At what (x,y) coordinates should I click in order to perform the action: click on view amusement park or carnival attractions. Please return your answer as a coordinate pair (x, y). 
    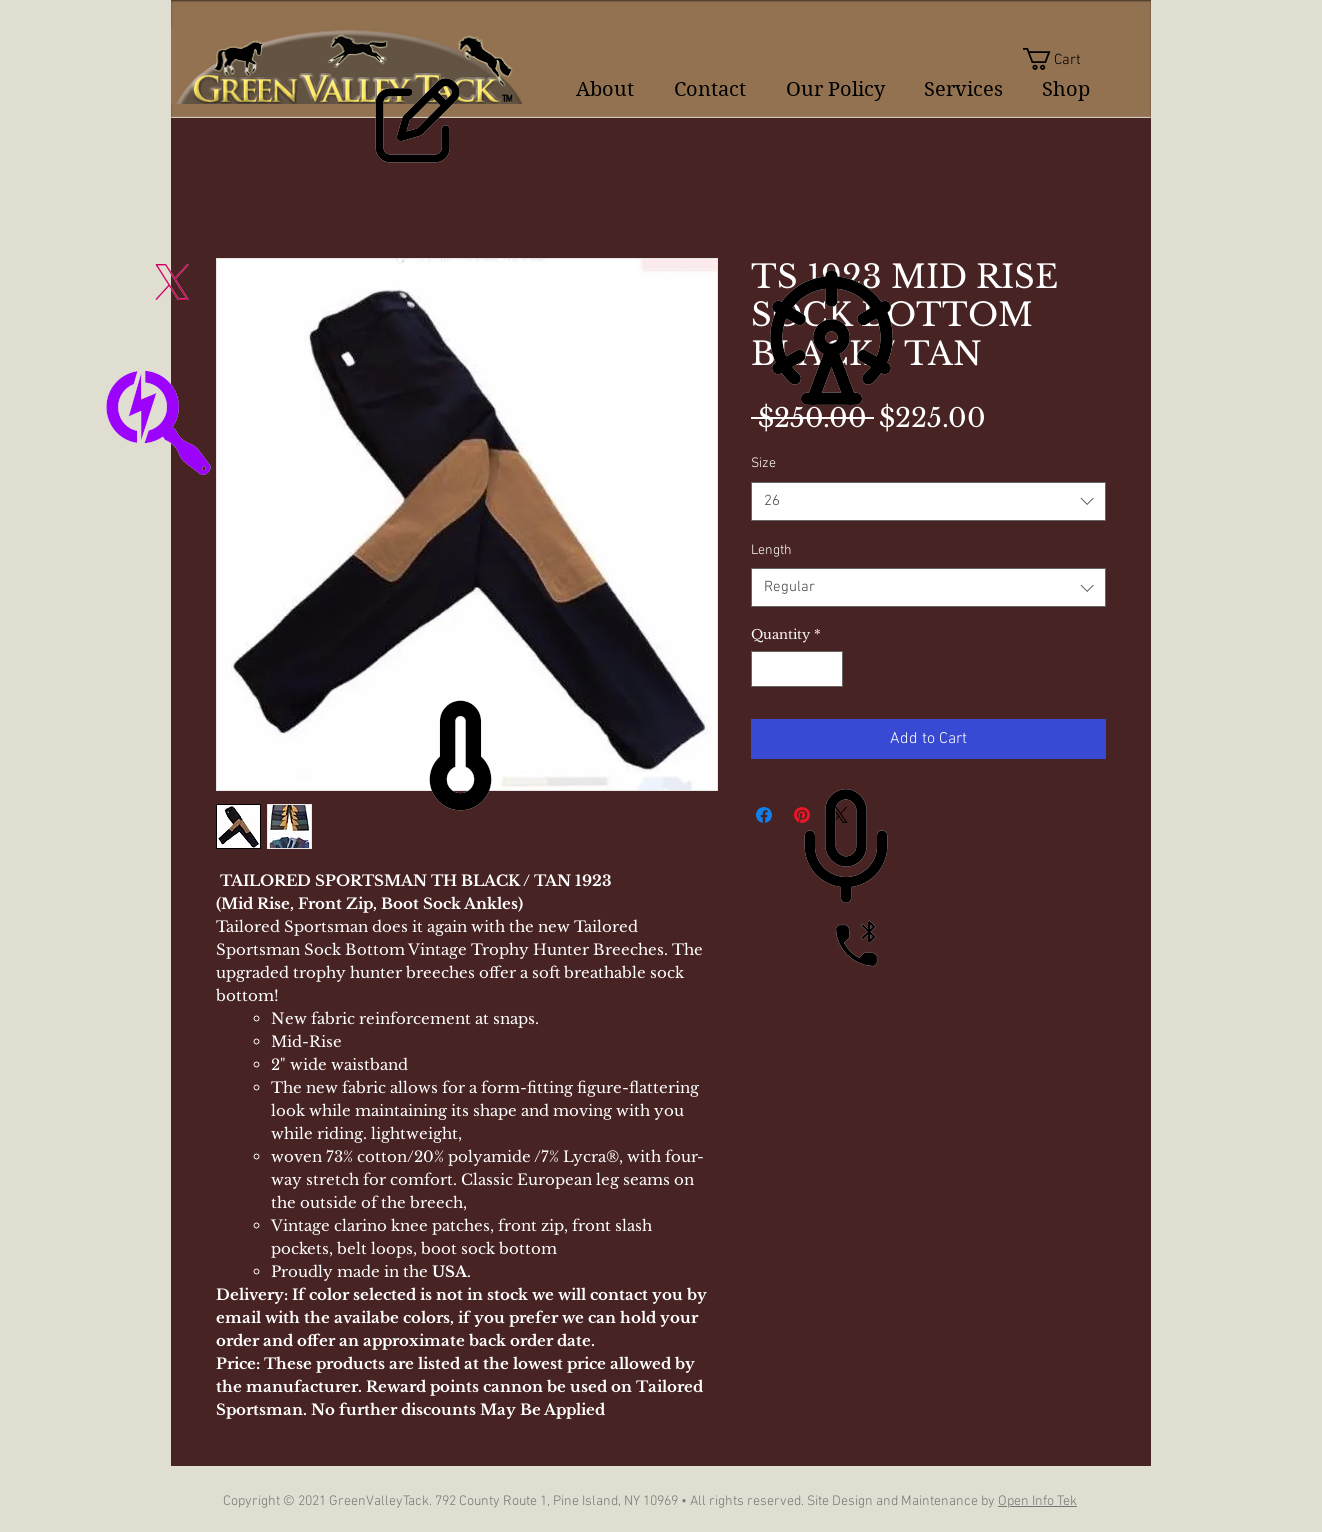
    Looking at the image, I should click on (831, 337).